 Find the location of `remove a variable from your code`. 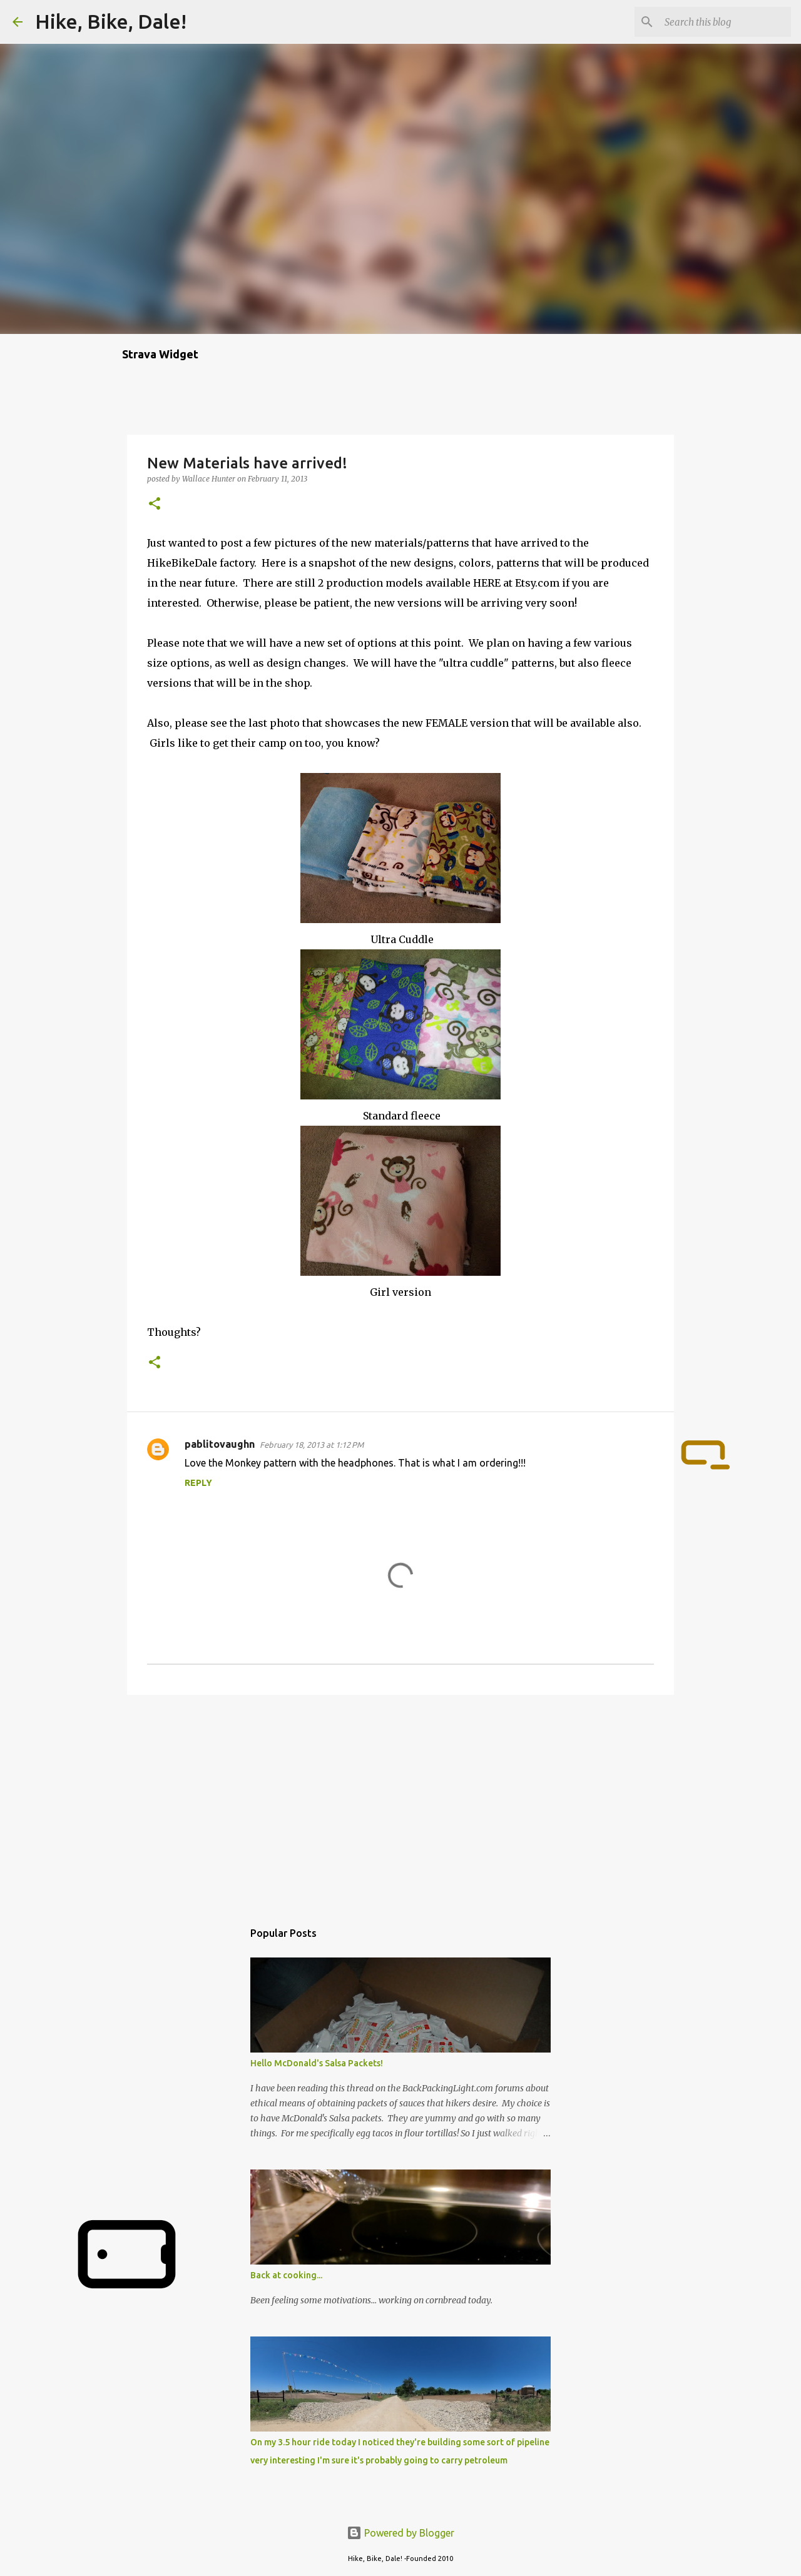

remove a variable from your code is located at coordinates (703, 1452).